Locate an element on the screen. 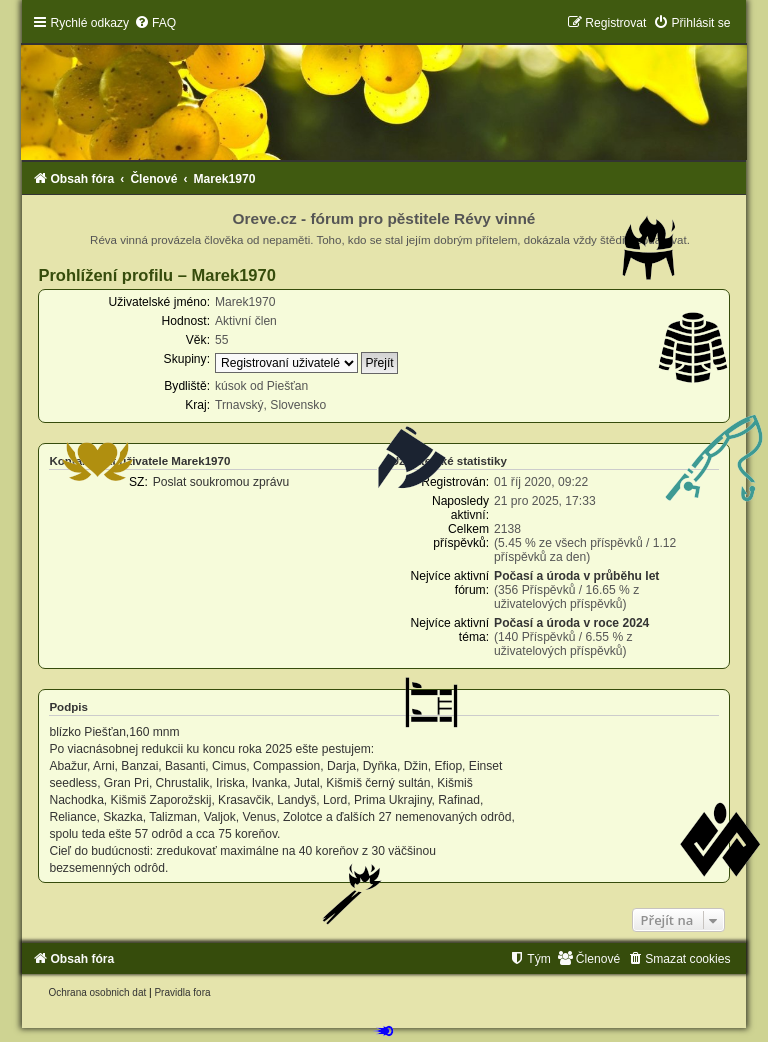 The height and width of the screenshot is (1042, 768). equip axe tool or weapon is located at coordinates (412, 459).